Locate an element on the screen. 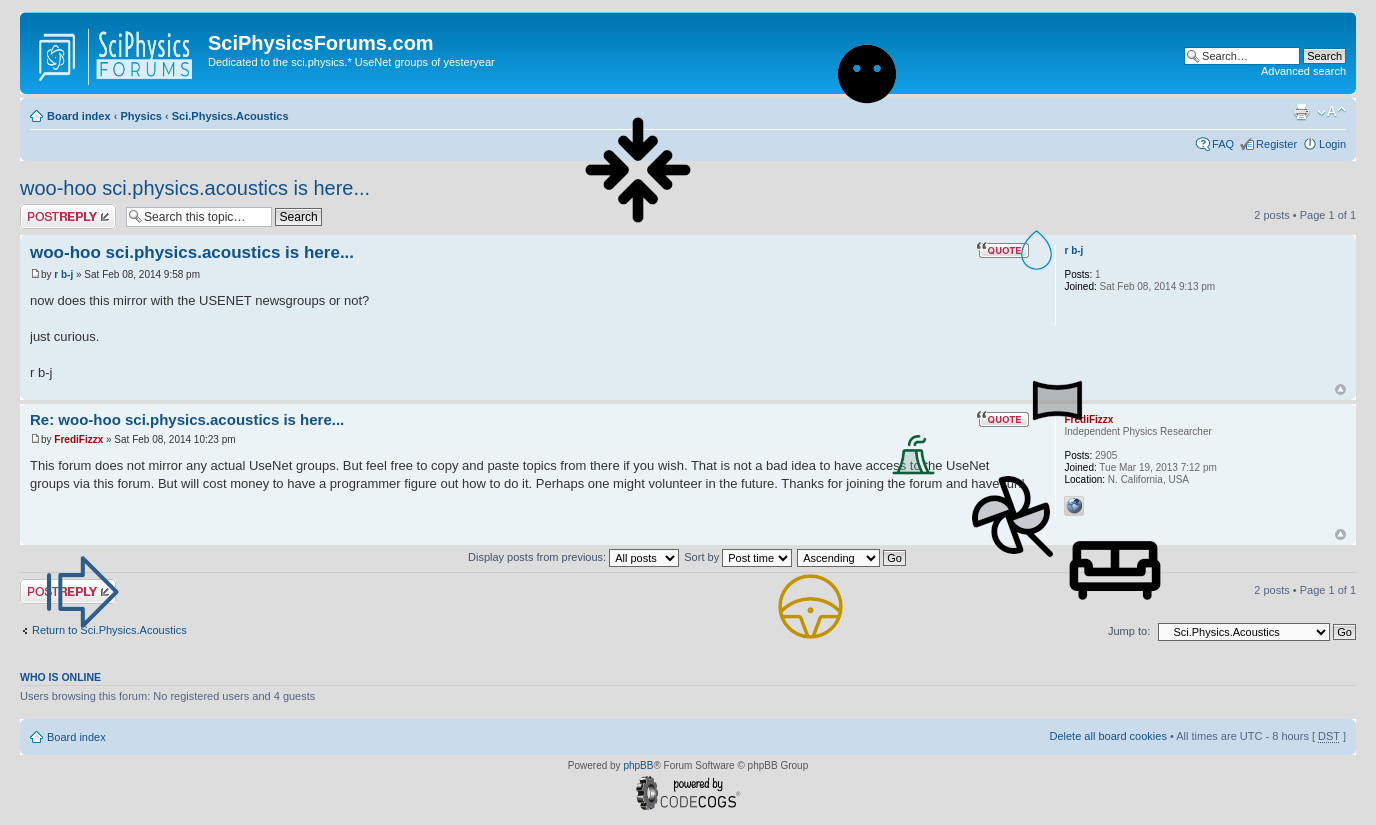  browse furniture or home decor items is located at coordinates (1115, 569).